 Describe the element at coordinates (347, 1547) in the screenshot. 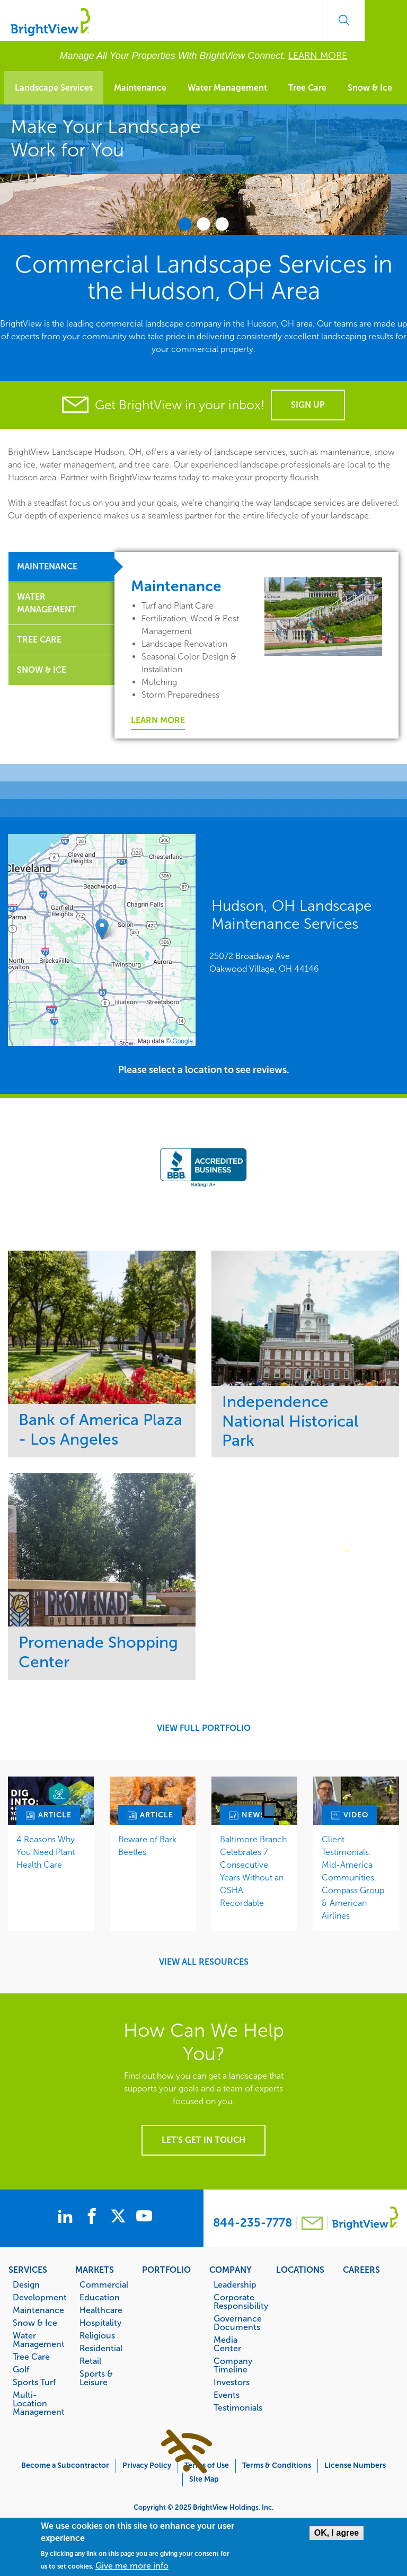

I see `stream content to an external display` at that location.